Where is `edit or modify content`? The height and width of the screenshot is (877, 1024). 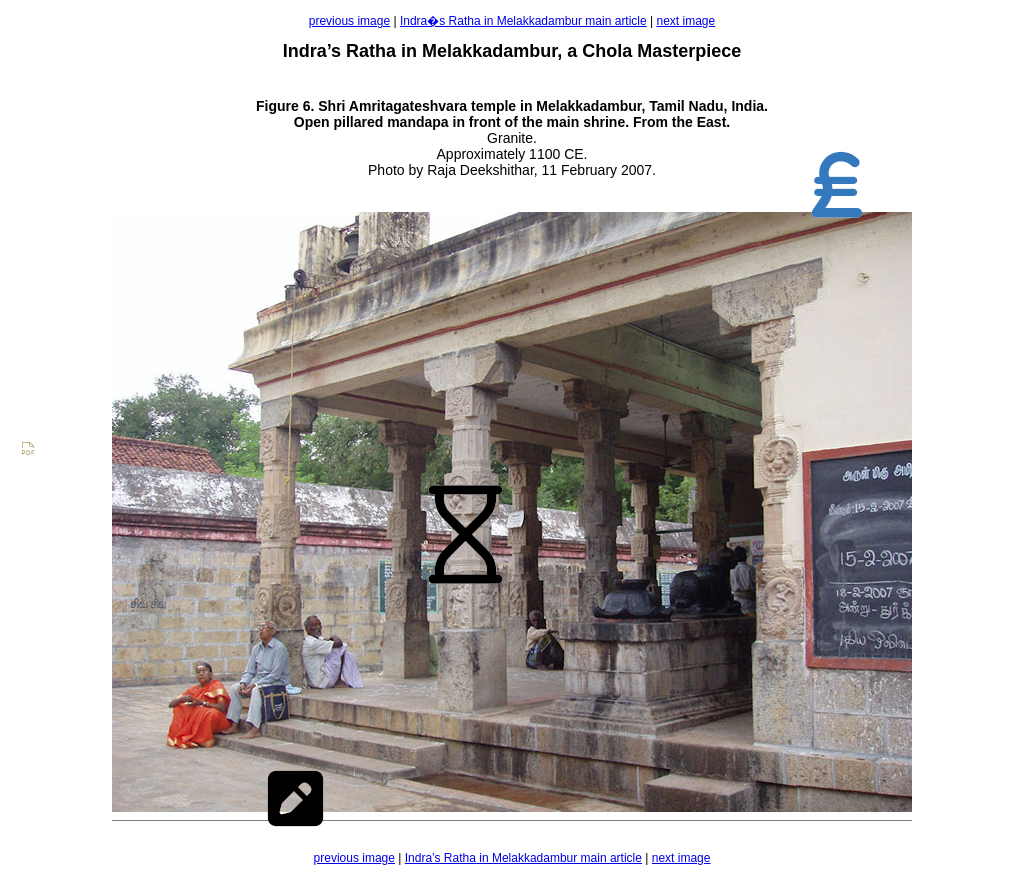 edit or modify content is located at coordinates (295, 798).